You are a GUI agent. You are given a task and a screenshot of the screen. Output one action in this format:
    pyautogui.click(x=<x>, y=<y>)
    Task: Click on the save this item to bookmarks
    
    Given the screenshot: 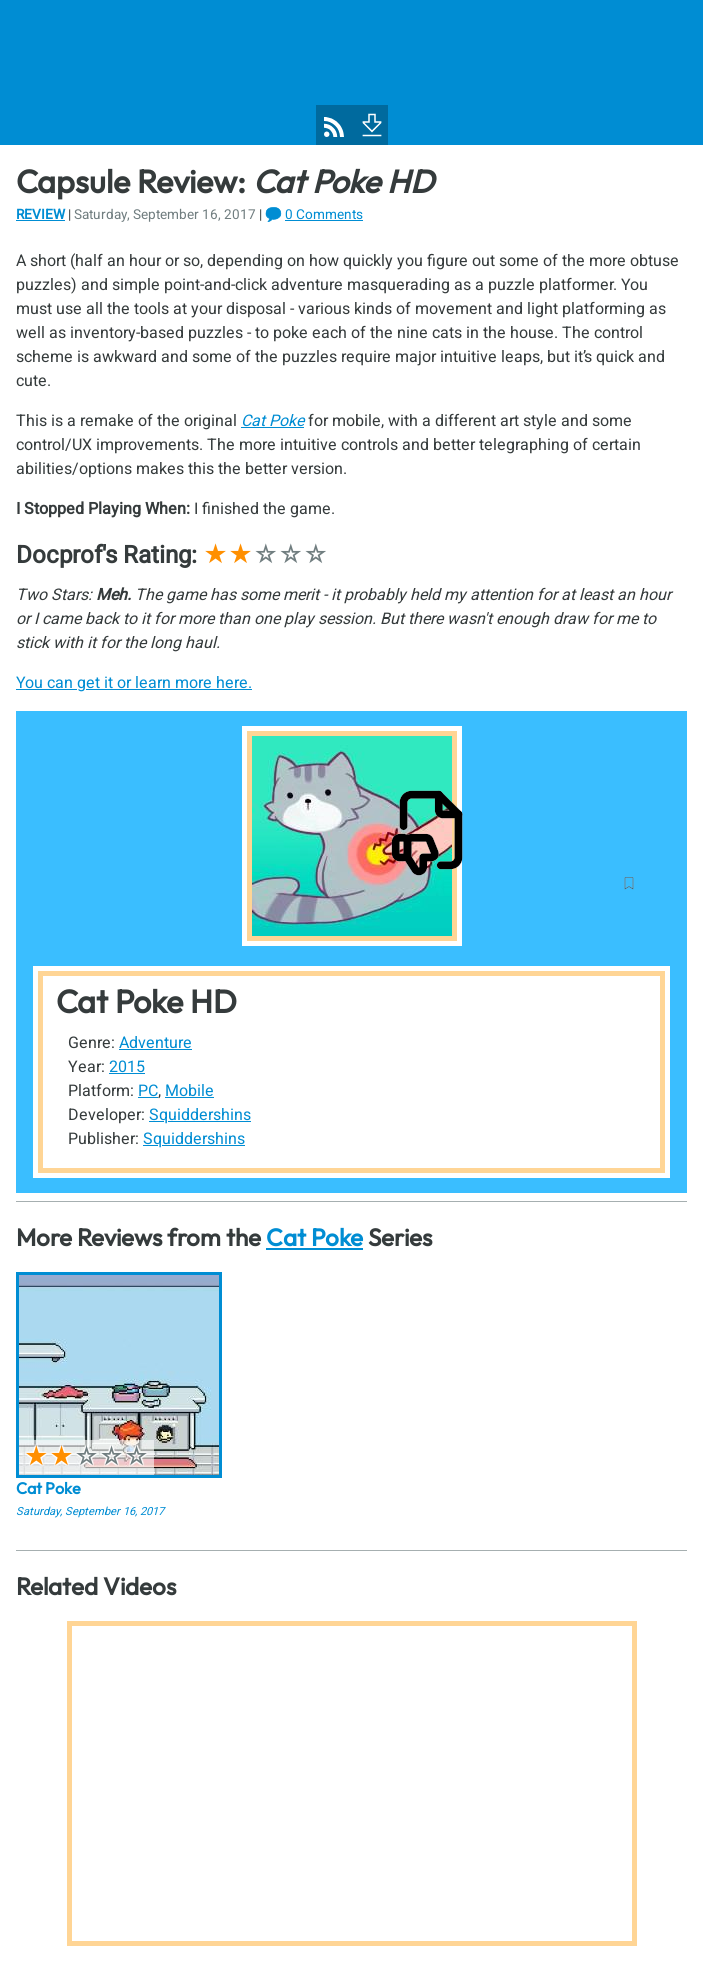 What is the action you would take?
    pyautogui.click(x=629, y=883)
    